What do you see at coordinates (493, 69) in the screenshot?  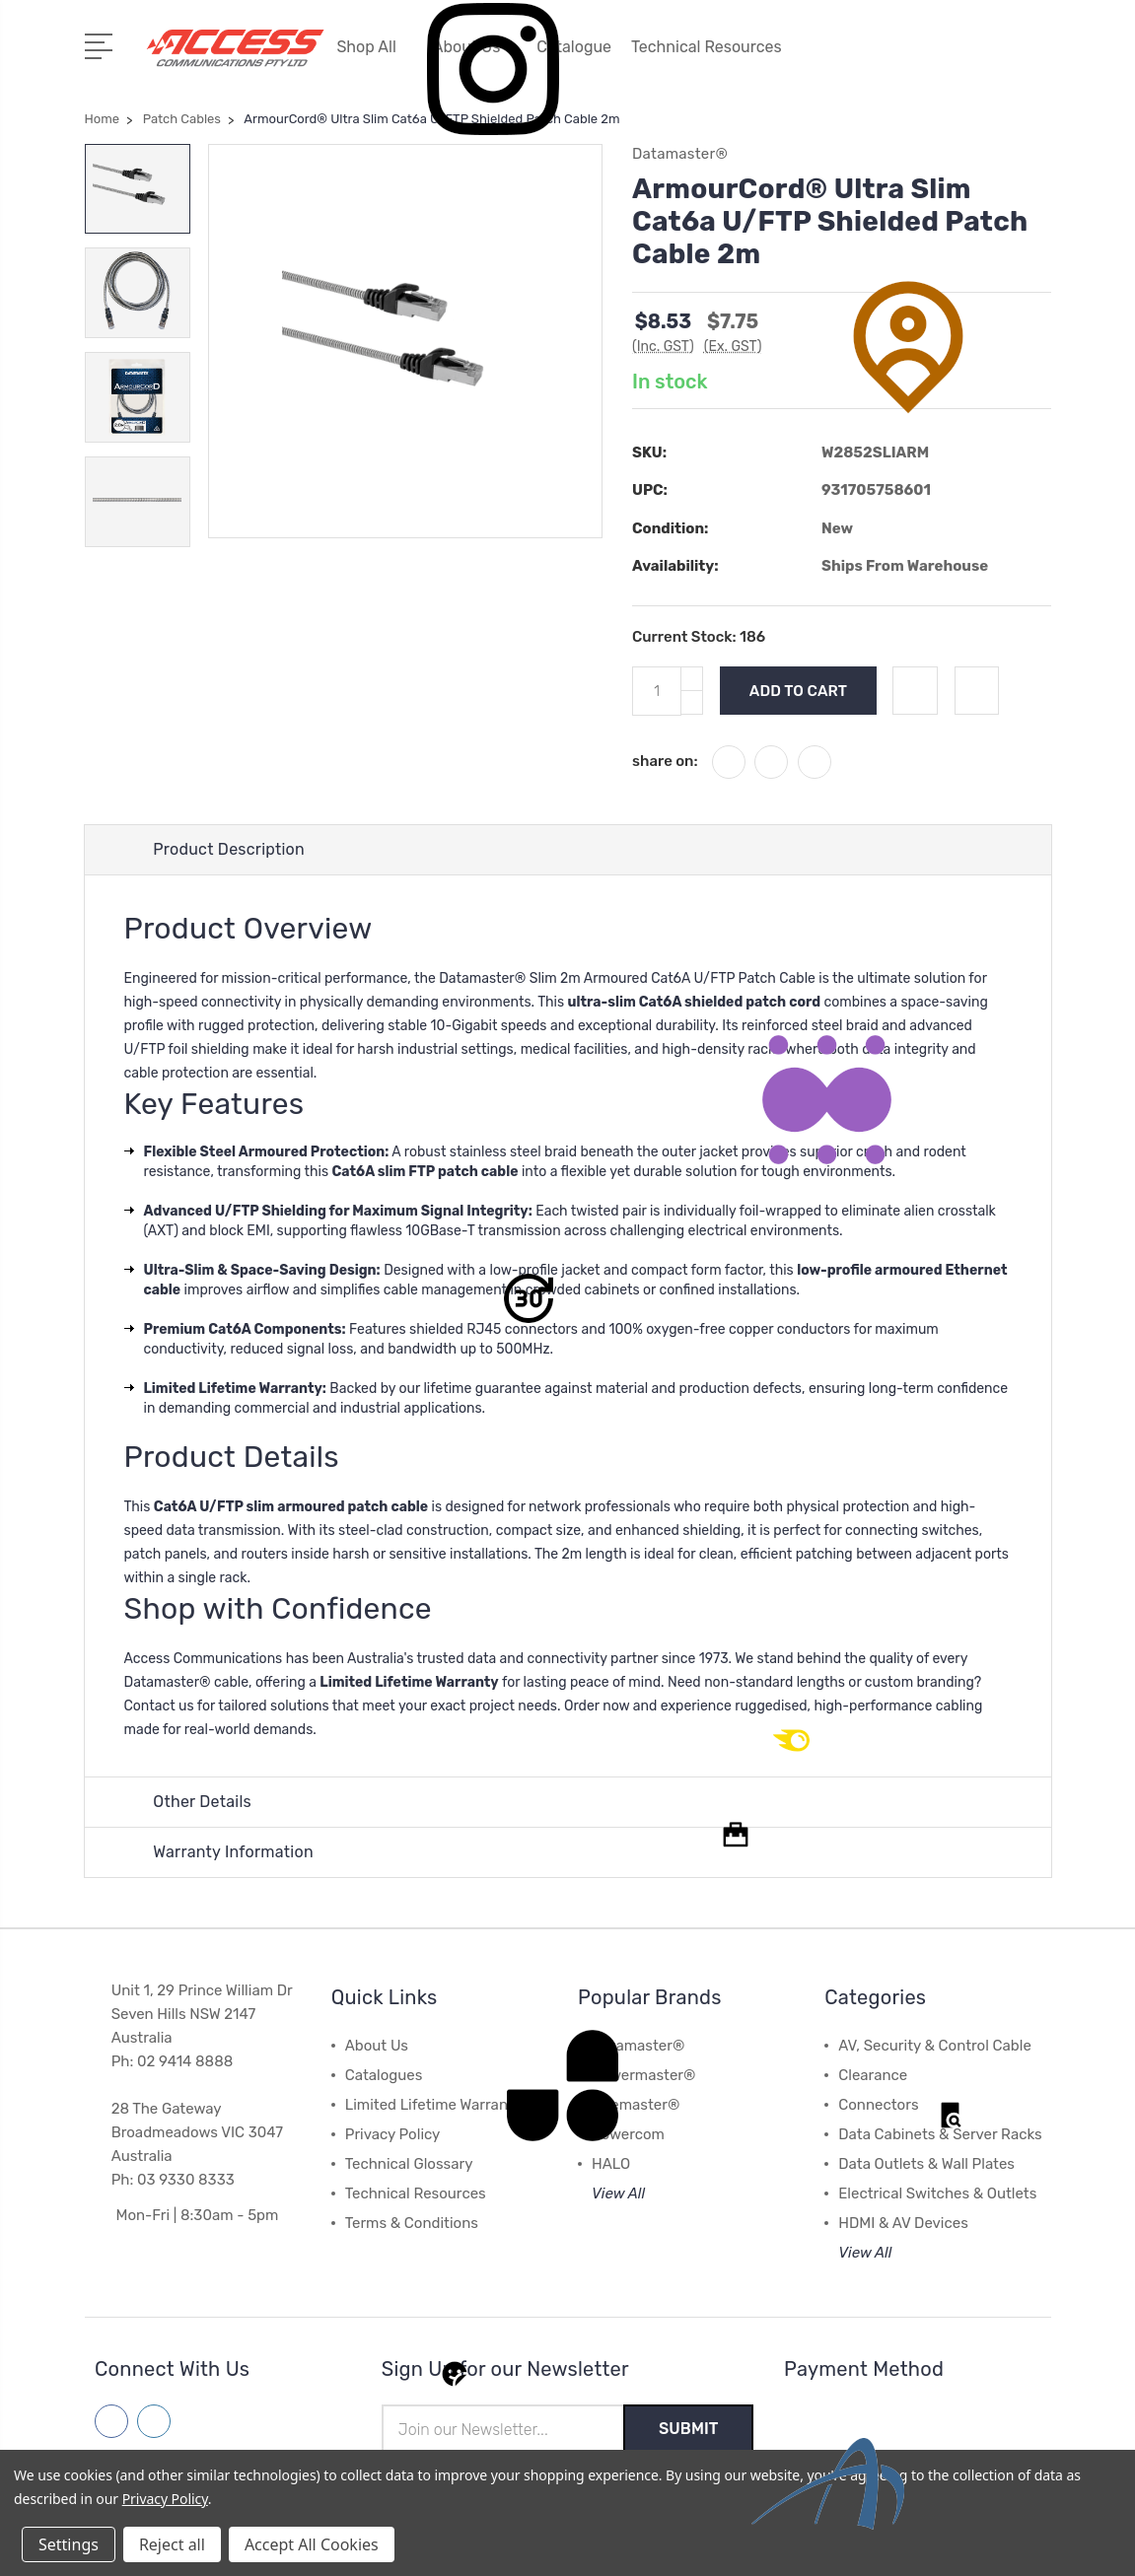 I see `open the Instagram app` at bounding box center [493, 69].